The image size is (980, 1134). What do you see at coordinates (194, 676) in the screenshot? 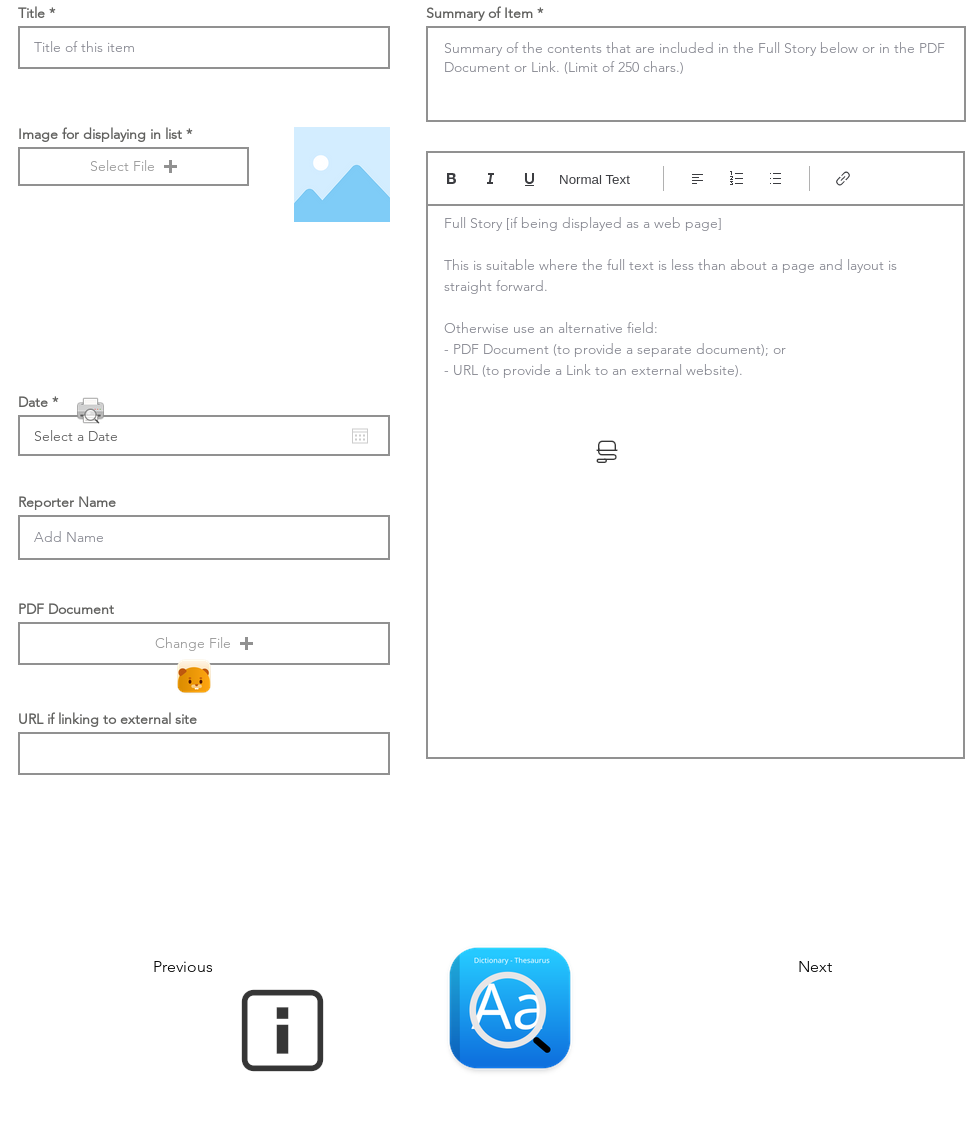
I see `open beaver notes app` at bounding box center [194, 676].